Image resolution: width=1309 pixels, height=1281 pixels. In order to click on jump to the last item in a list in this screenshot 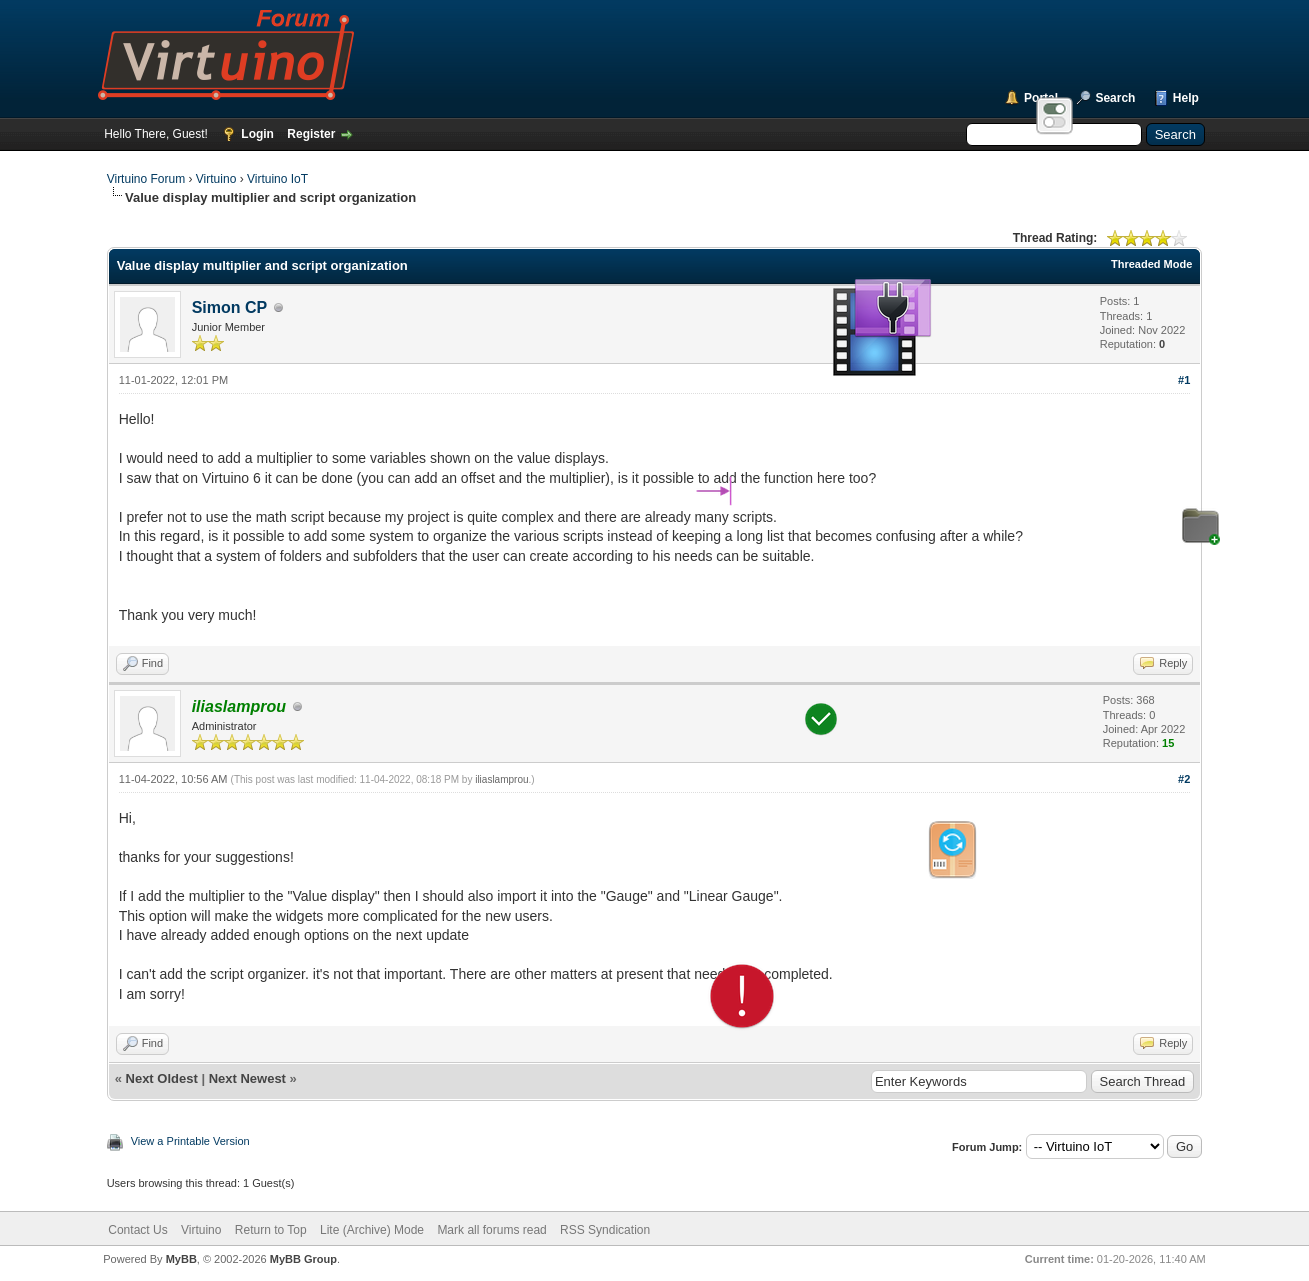, I will do `click(714, 491)`.